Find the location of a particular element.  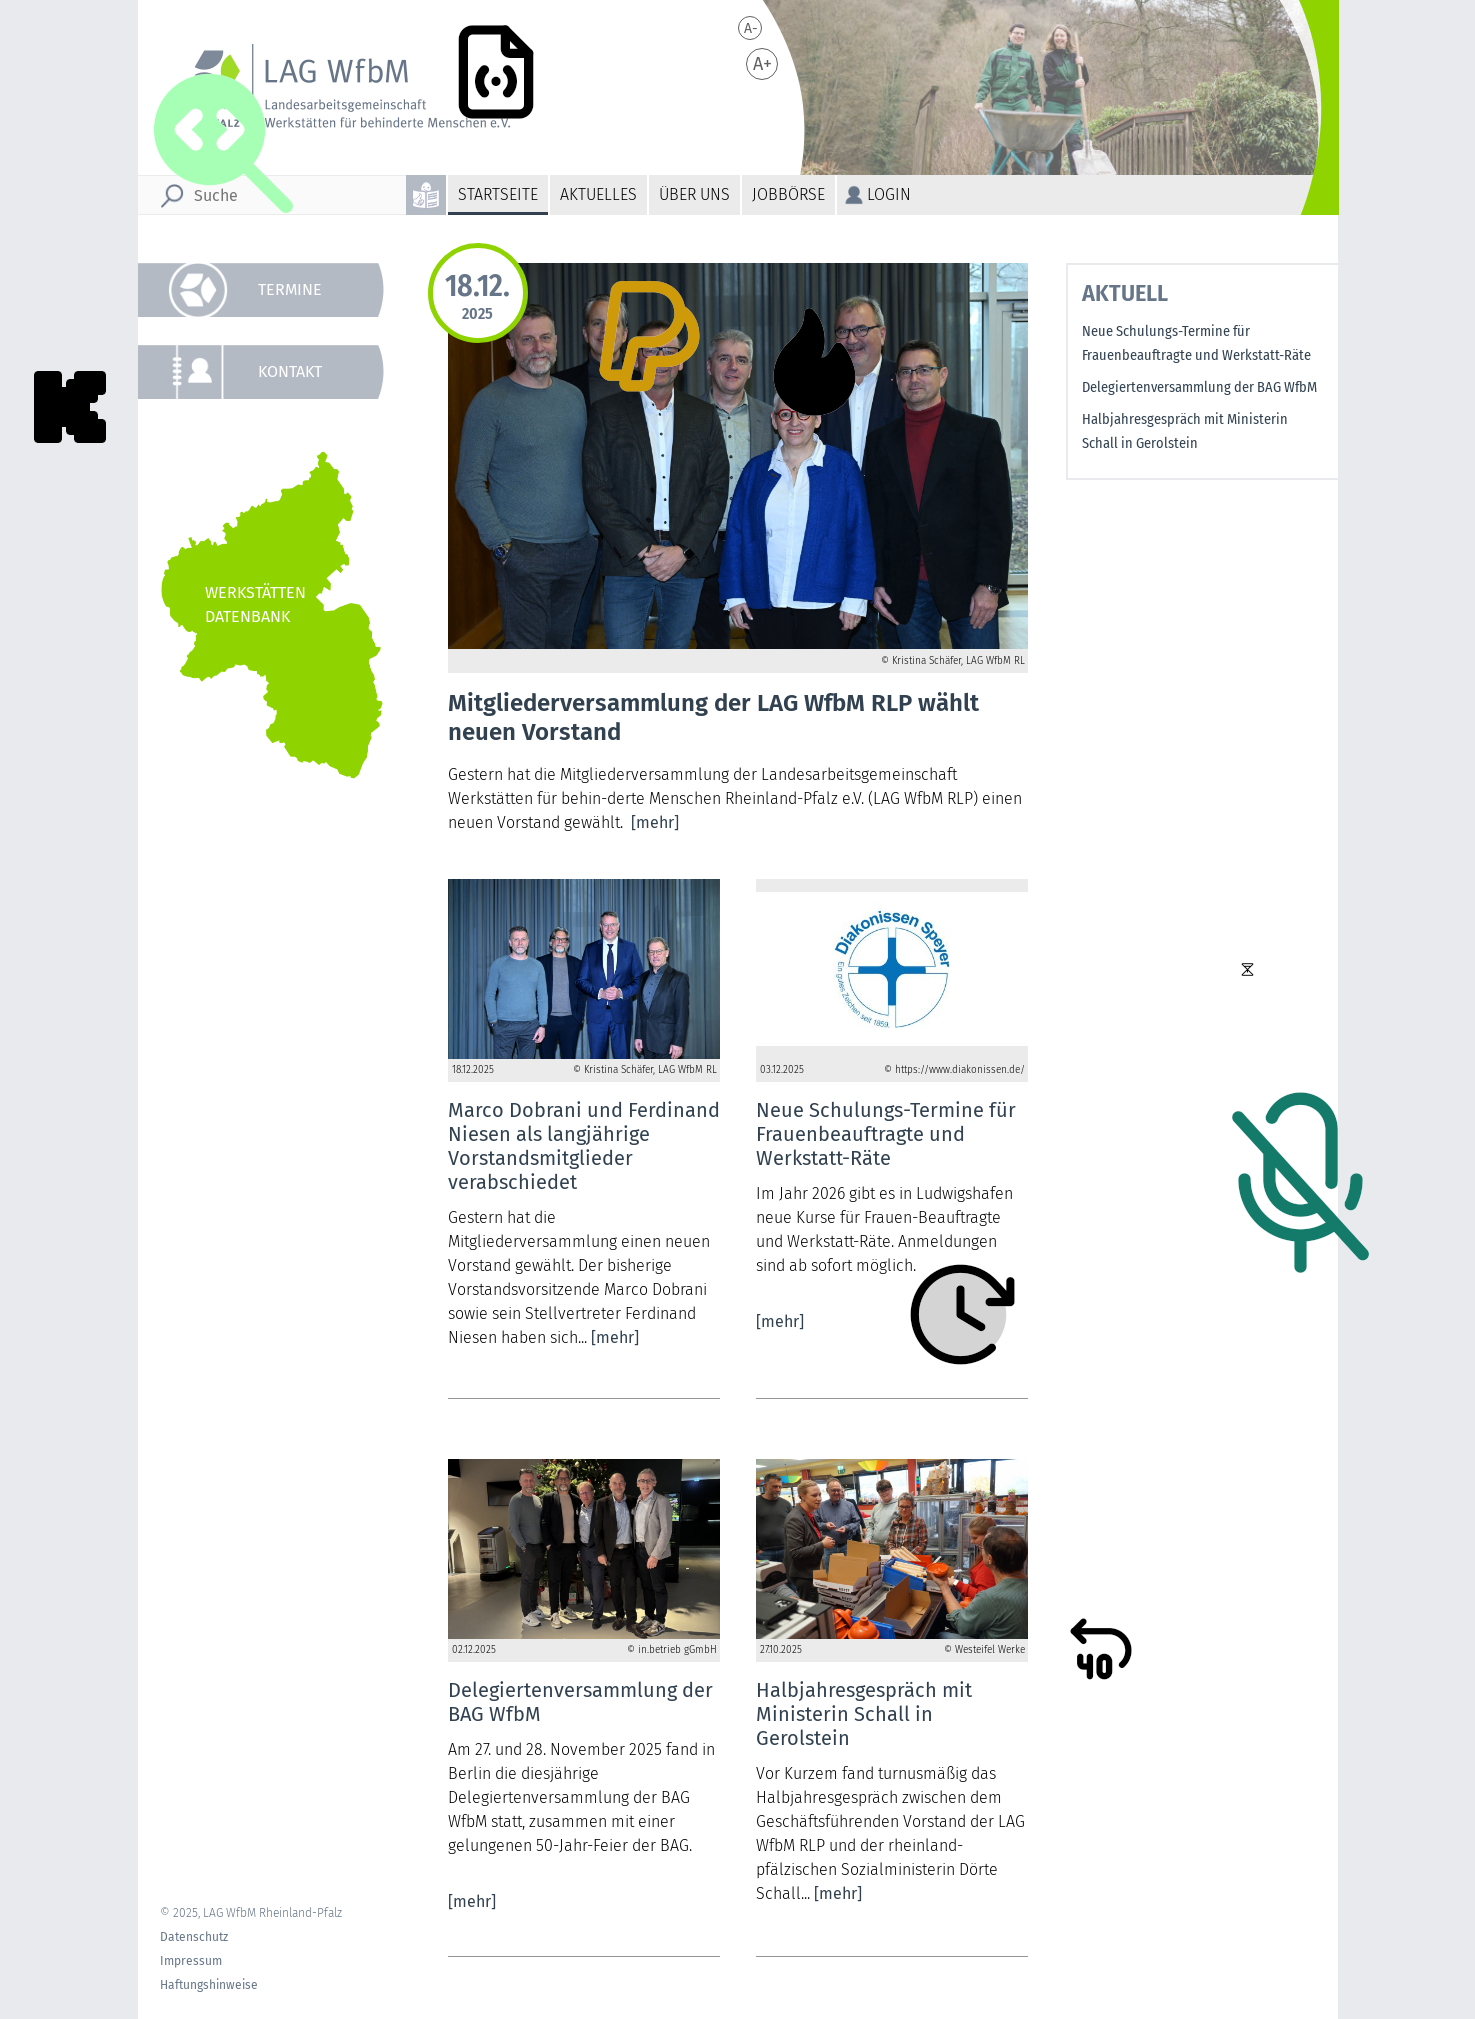

rewind media 40 seconds is located at coordinates (1099, 1650).